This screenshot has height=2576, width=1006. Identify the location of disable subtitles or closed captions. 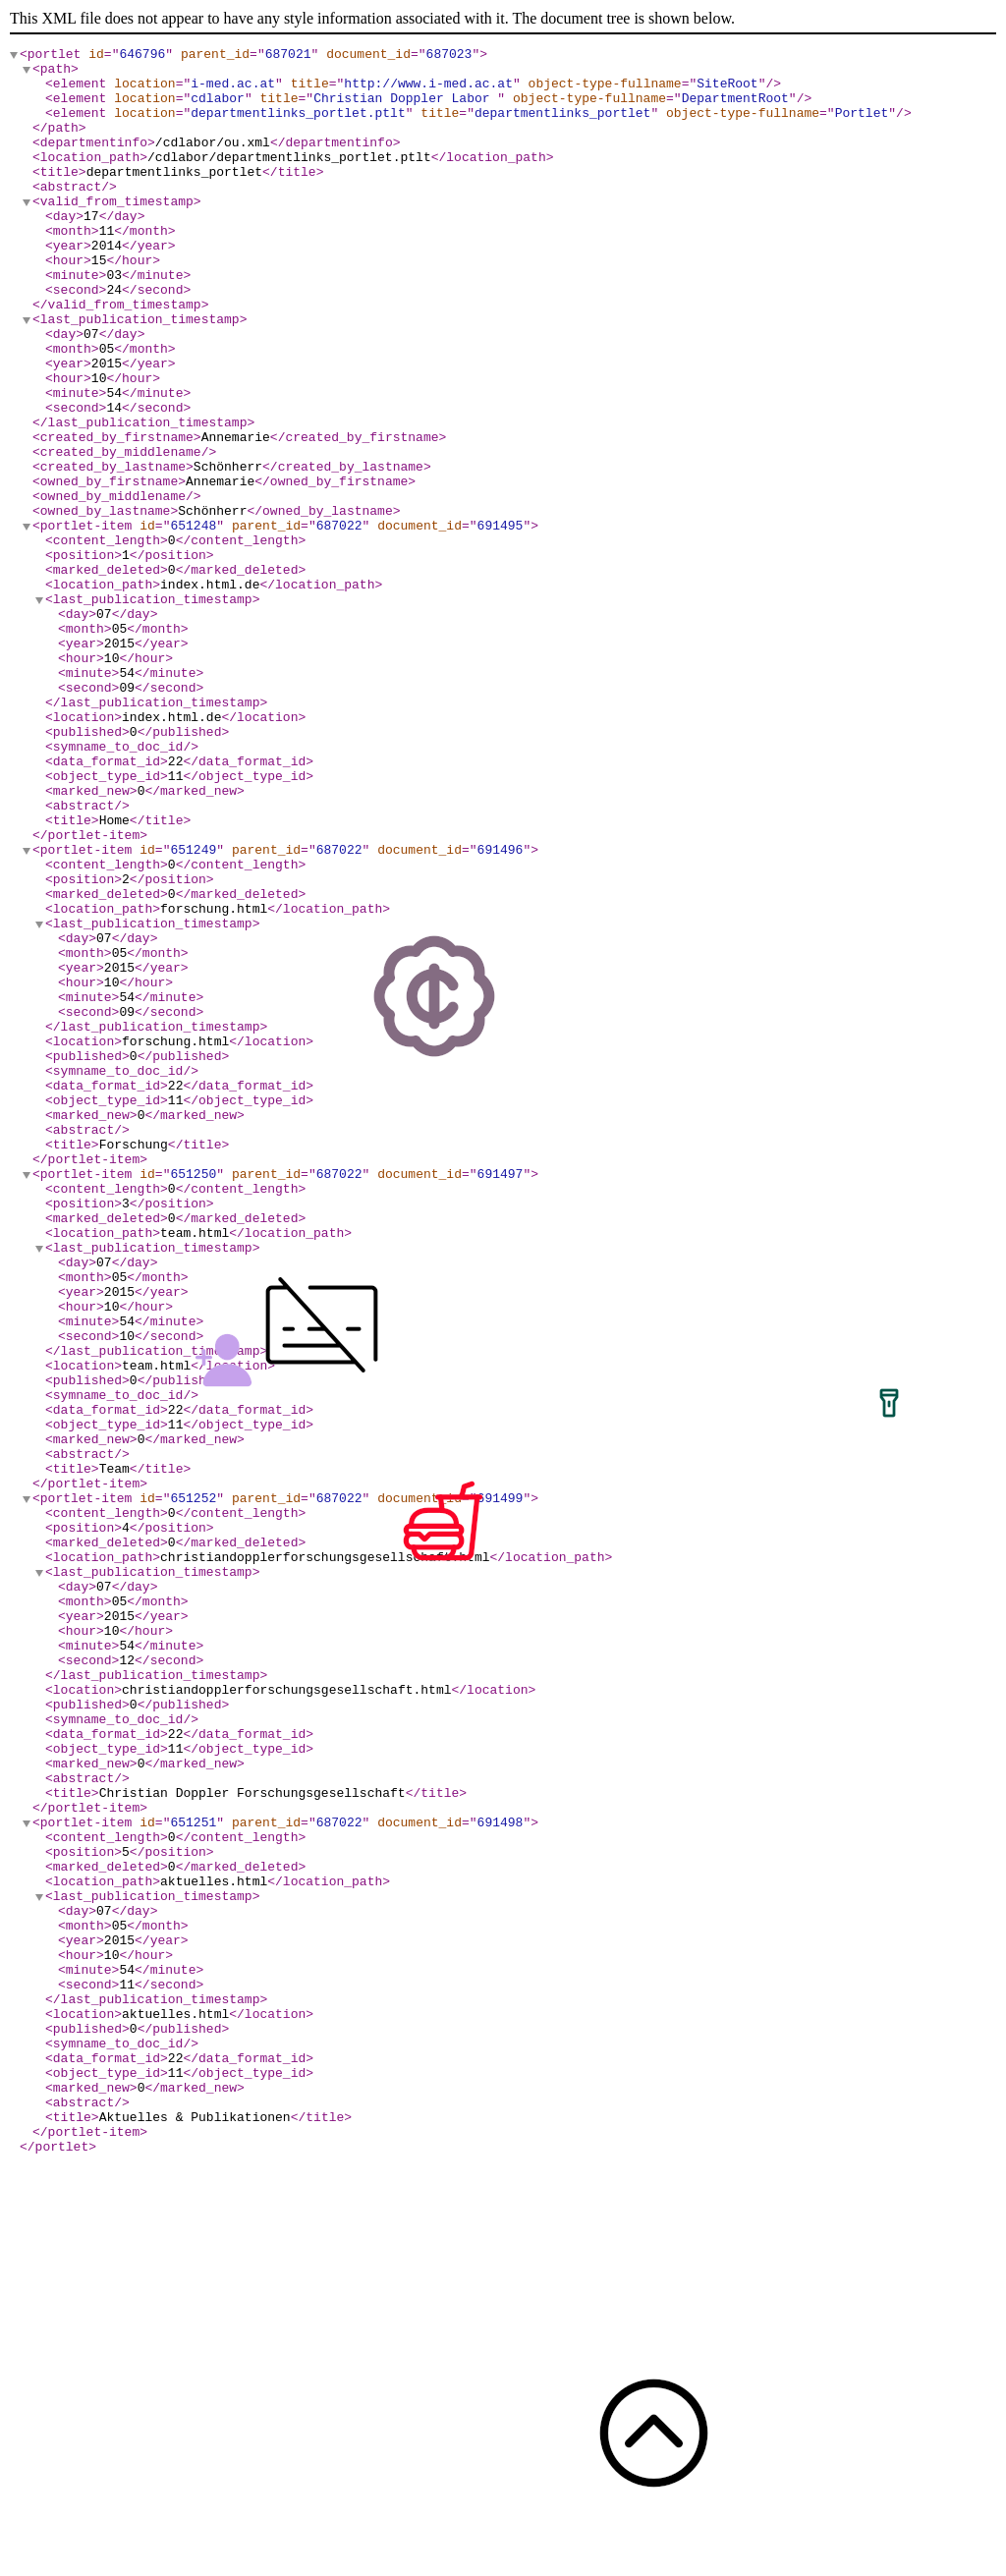
(321, 1324).